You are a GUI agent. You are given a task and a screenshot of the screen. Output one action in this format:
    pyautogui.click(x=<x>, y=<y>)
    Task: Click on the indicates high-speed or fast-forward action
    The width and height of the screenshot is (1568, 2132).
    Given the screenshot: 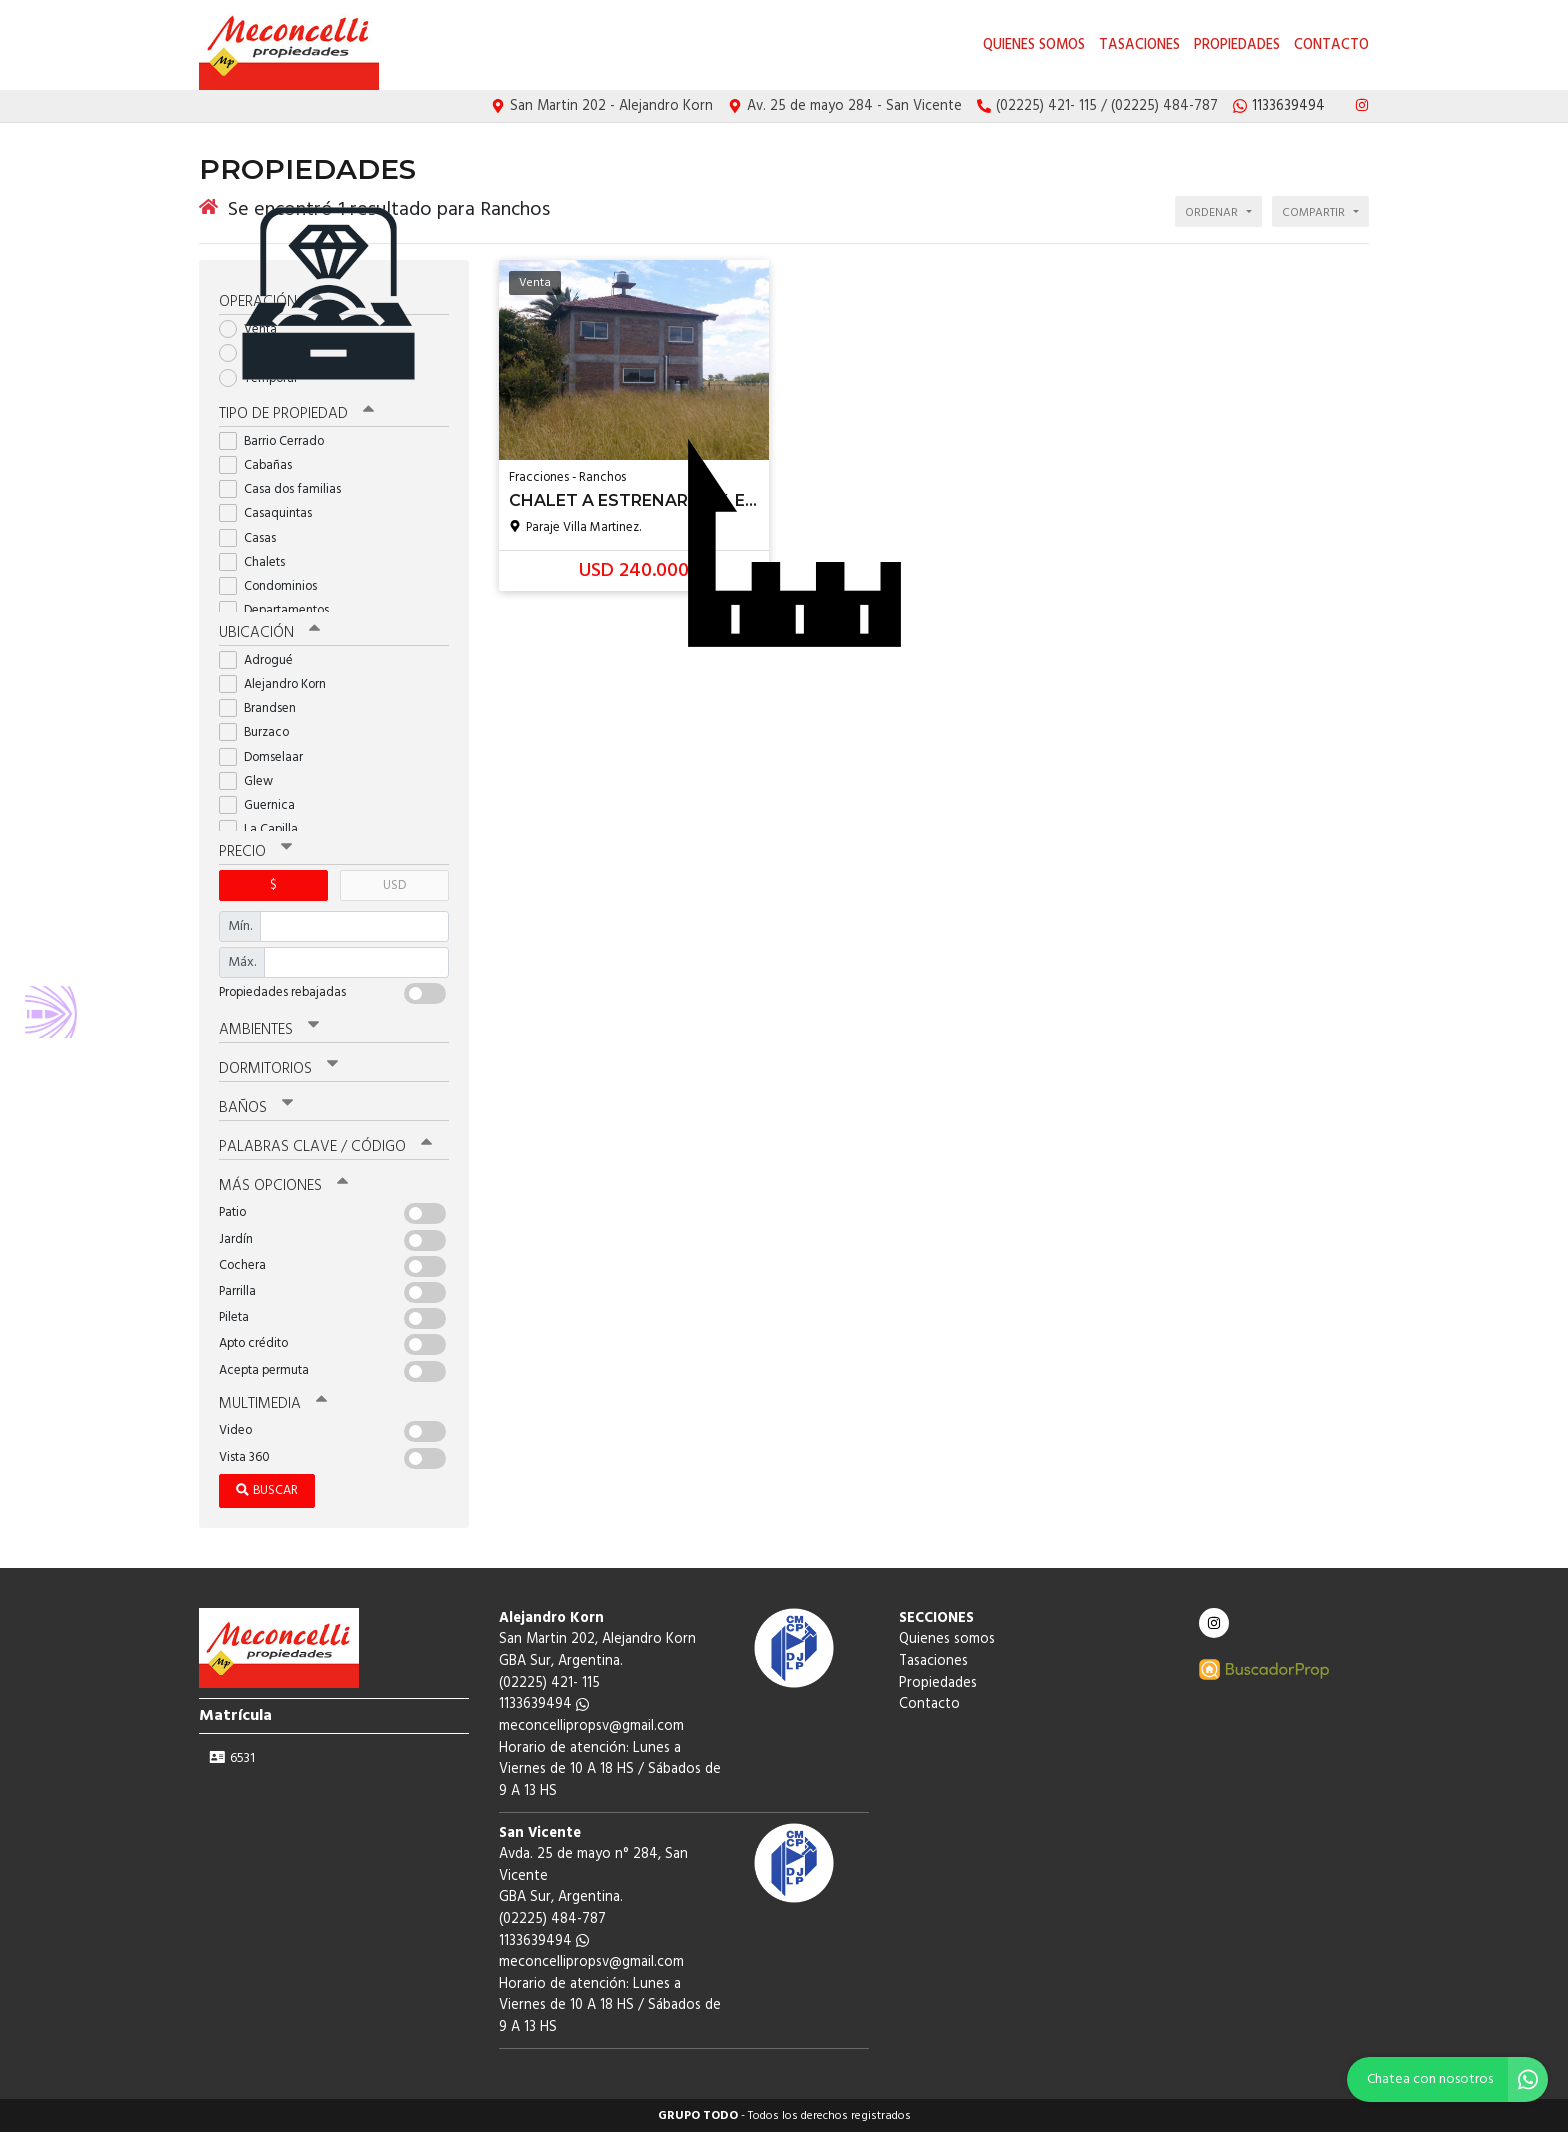 What is the action you would take?
    pyautogui.click(x=51, y=1012)
    